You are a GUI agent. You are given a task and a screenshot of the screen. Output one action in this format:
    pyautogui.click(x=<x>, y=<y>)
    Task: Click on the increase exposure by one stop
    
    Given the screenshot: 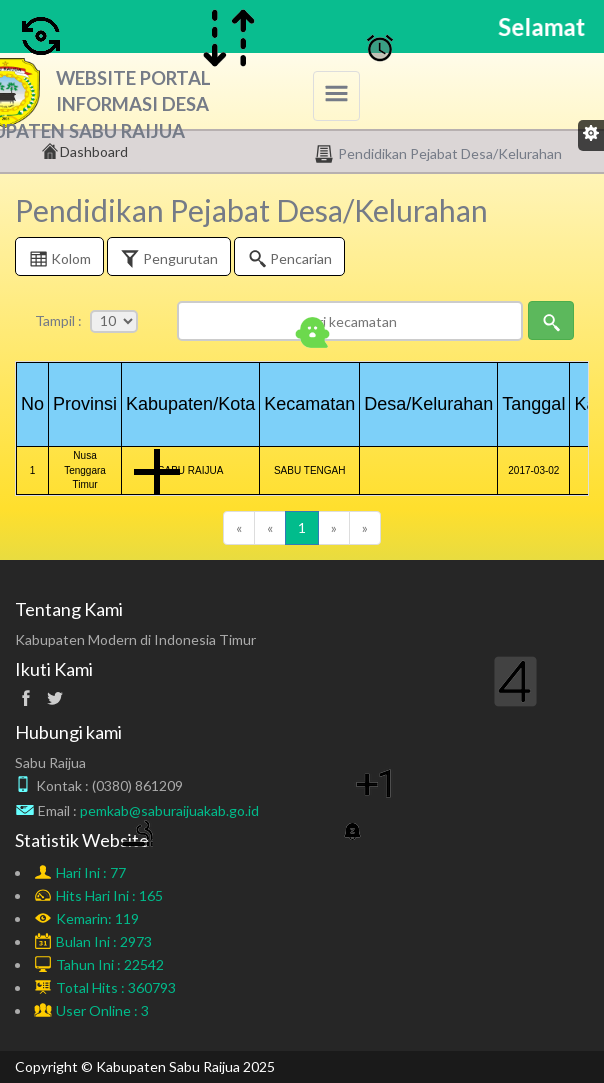 What is the action you would take?
    pyautogui.click(x=373, y=784)
    